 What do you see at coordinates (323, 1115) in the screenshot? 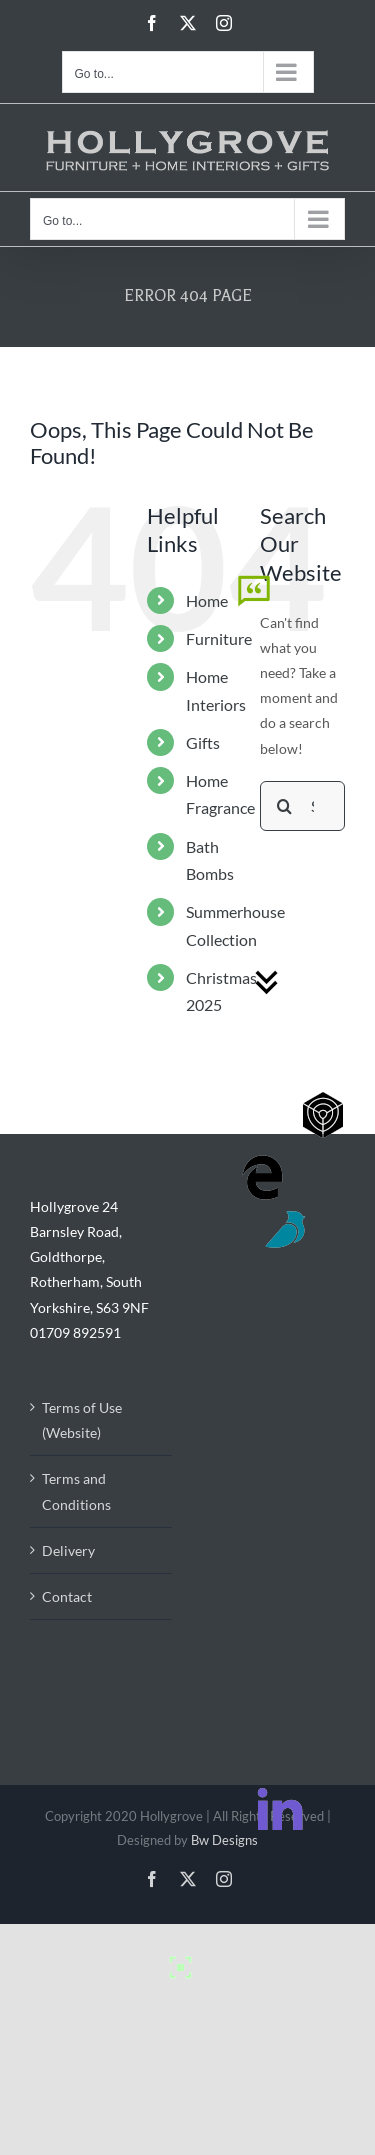
I see `trivy security scanner logo` at bounding box center [323, 1115].